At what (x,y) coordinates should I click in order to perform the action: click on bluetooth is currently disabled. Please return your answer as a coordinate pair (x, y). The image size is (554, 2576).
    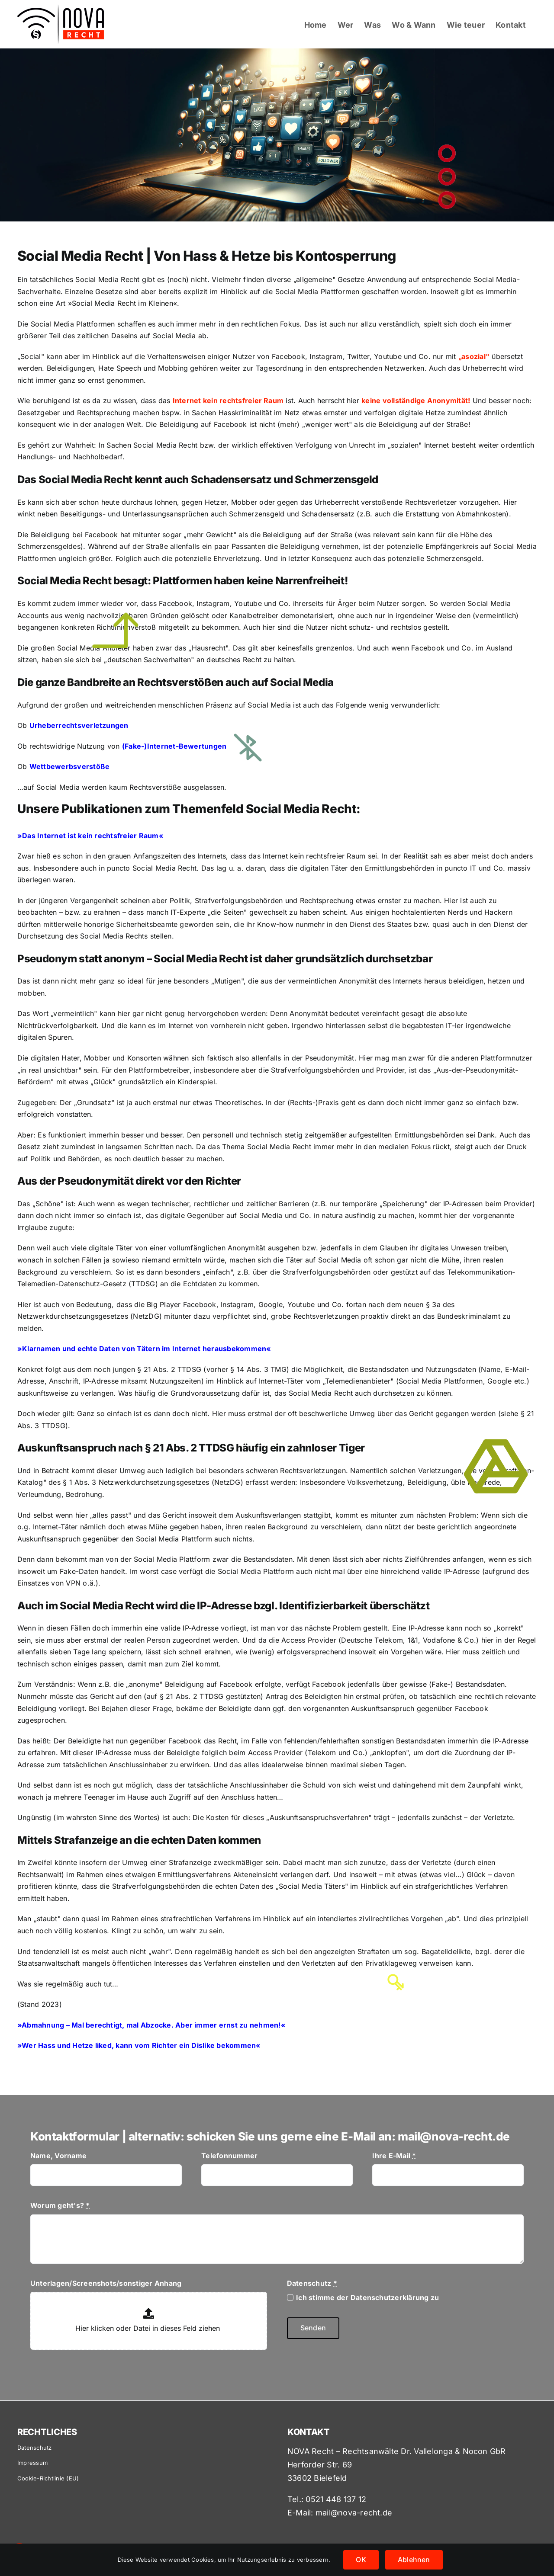
    Looking at the image, I should click on (248, 747).